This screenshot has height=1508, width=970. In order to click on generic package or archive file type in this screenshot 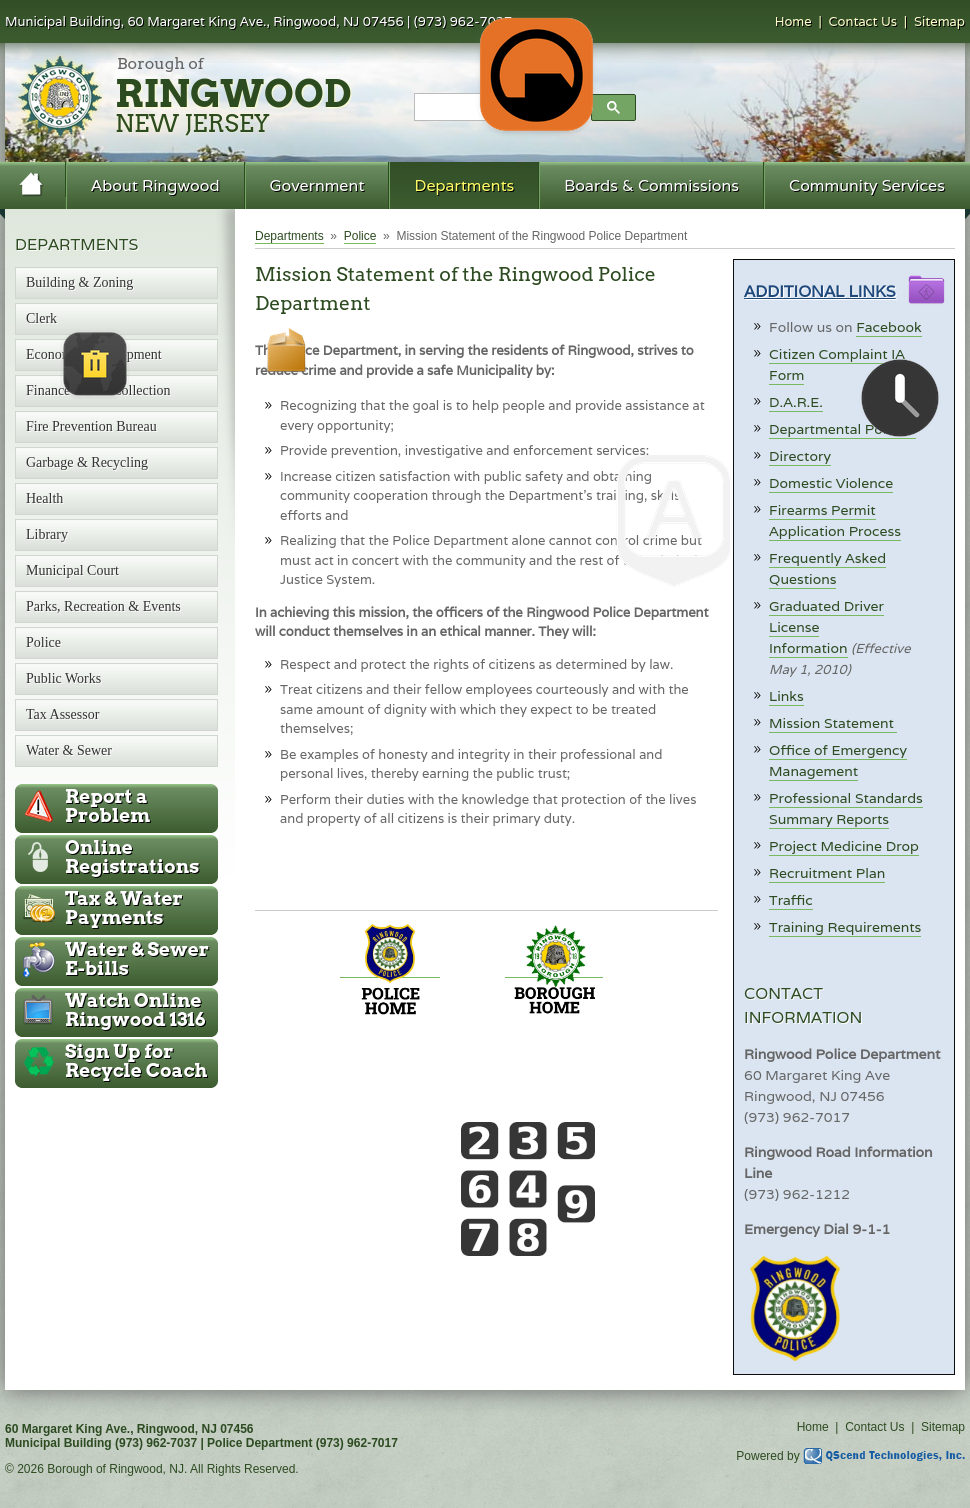, I will do `click(286, 351)`.